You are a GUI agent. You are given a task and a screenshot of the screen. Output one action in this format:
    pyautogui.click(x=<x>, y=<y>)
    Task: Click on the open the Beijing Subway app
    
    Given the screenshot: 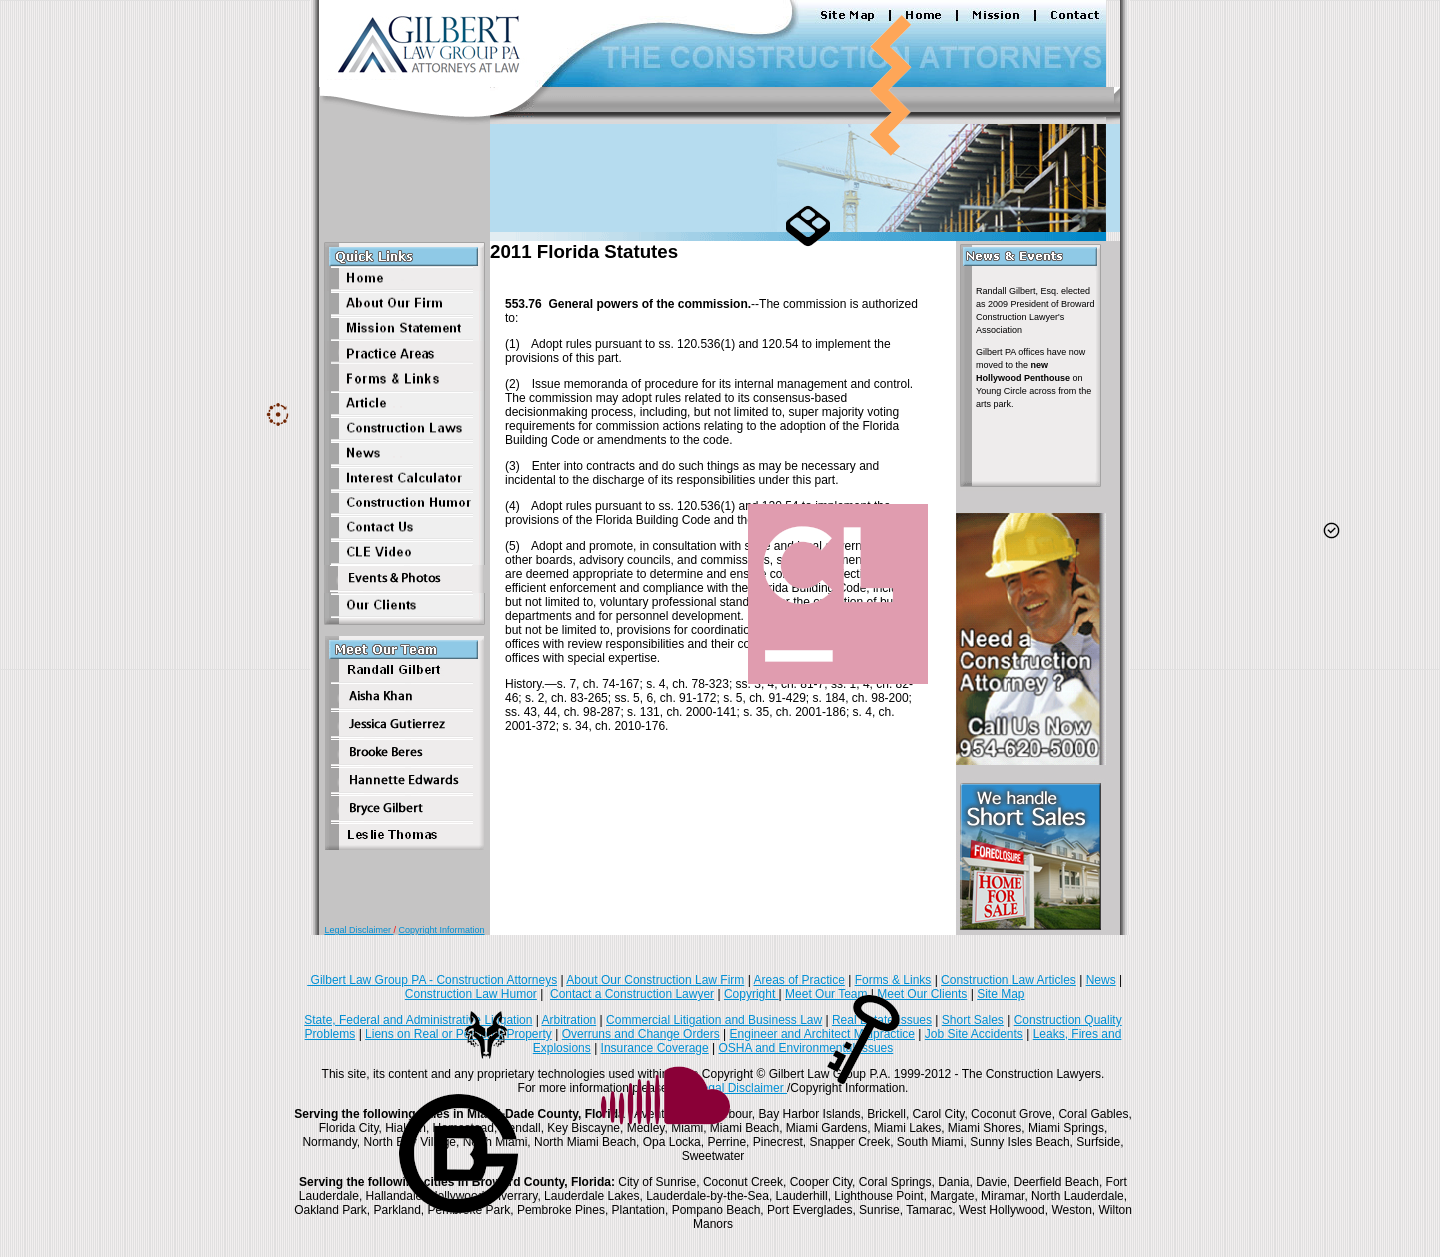 What is the action you would take?
    pyautogui.click(x=458, y=1153)
    